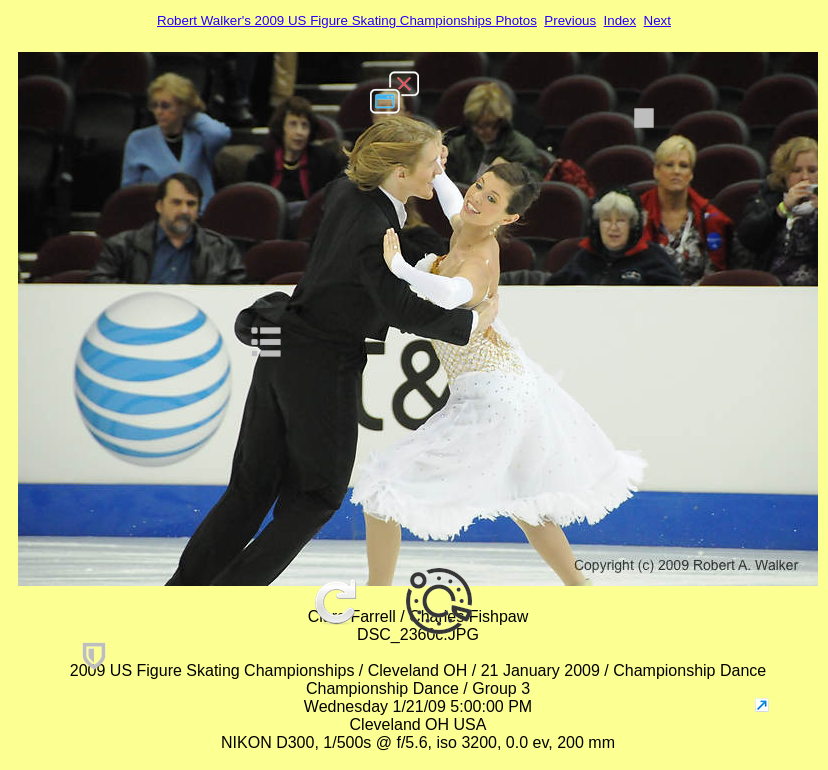  Describe the element at coordinates (394, 92) in the screenshot. I see `close or shut down display` at that location.